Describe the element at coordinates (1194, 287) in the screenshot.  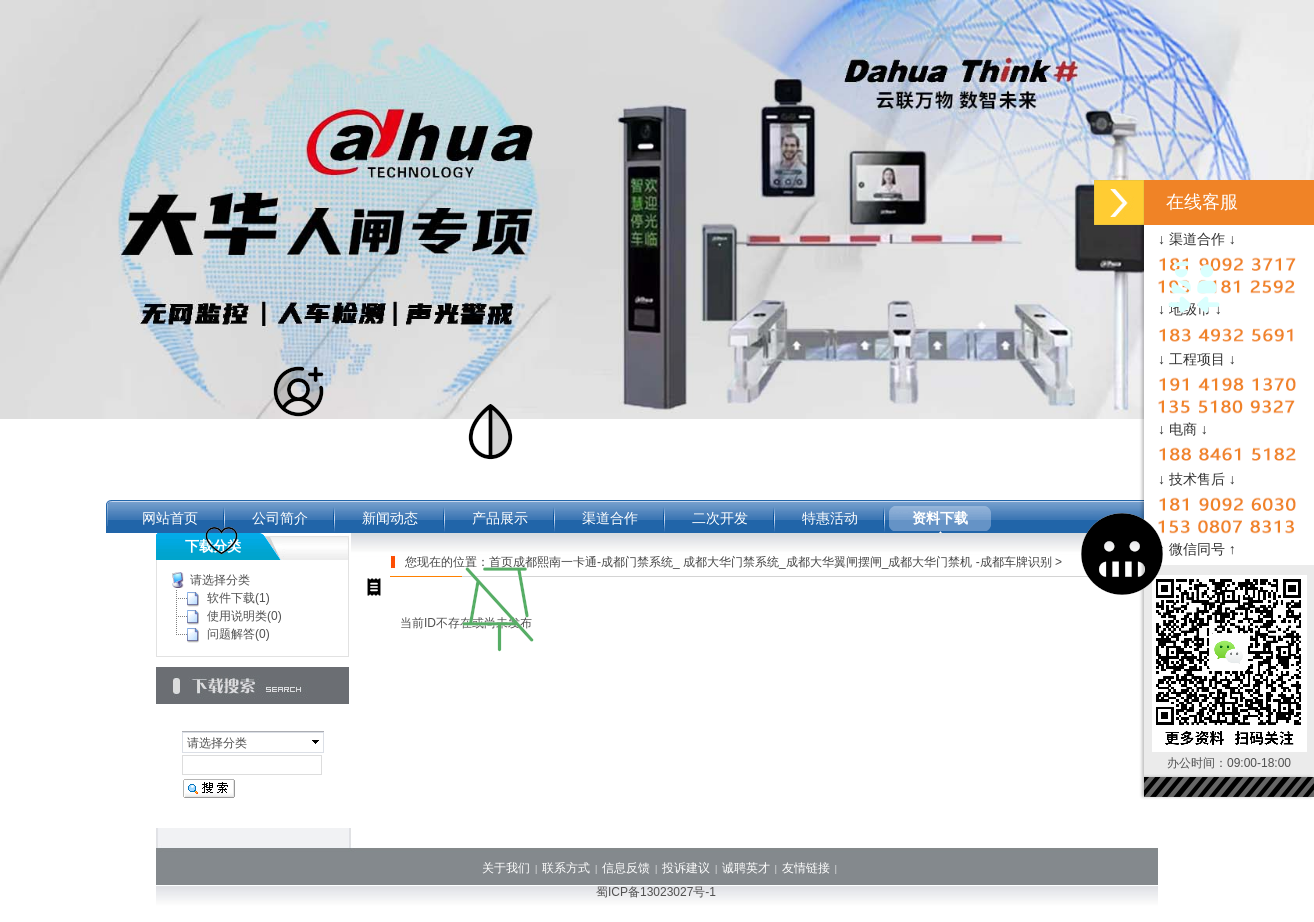
I see `military-to-civilian transition services` at that location.